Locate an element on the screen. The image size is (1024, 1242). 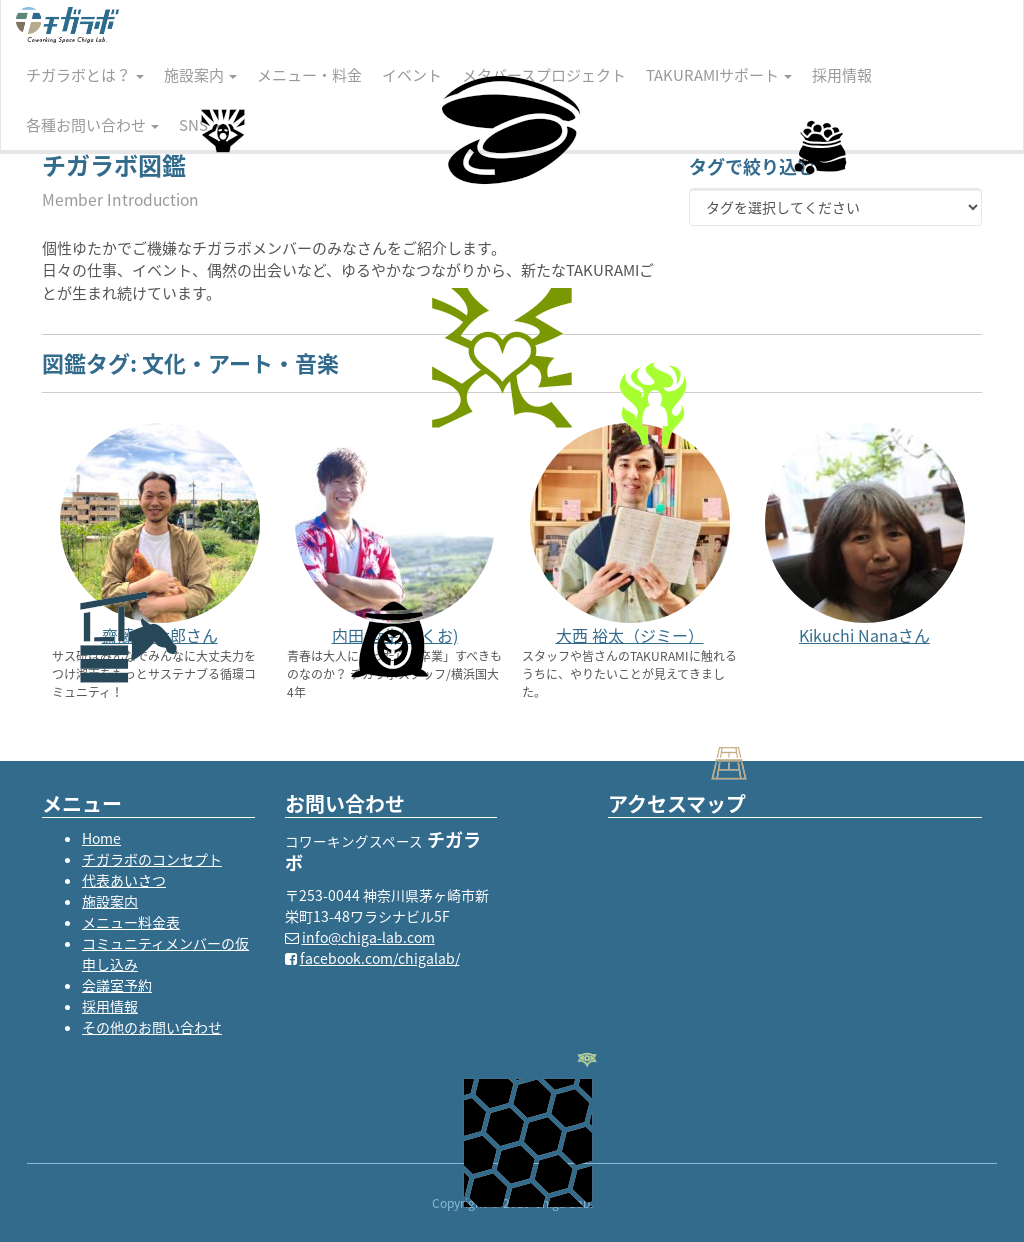
indicates a hot streak or trending status is located at coordinates (652, 403).